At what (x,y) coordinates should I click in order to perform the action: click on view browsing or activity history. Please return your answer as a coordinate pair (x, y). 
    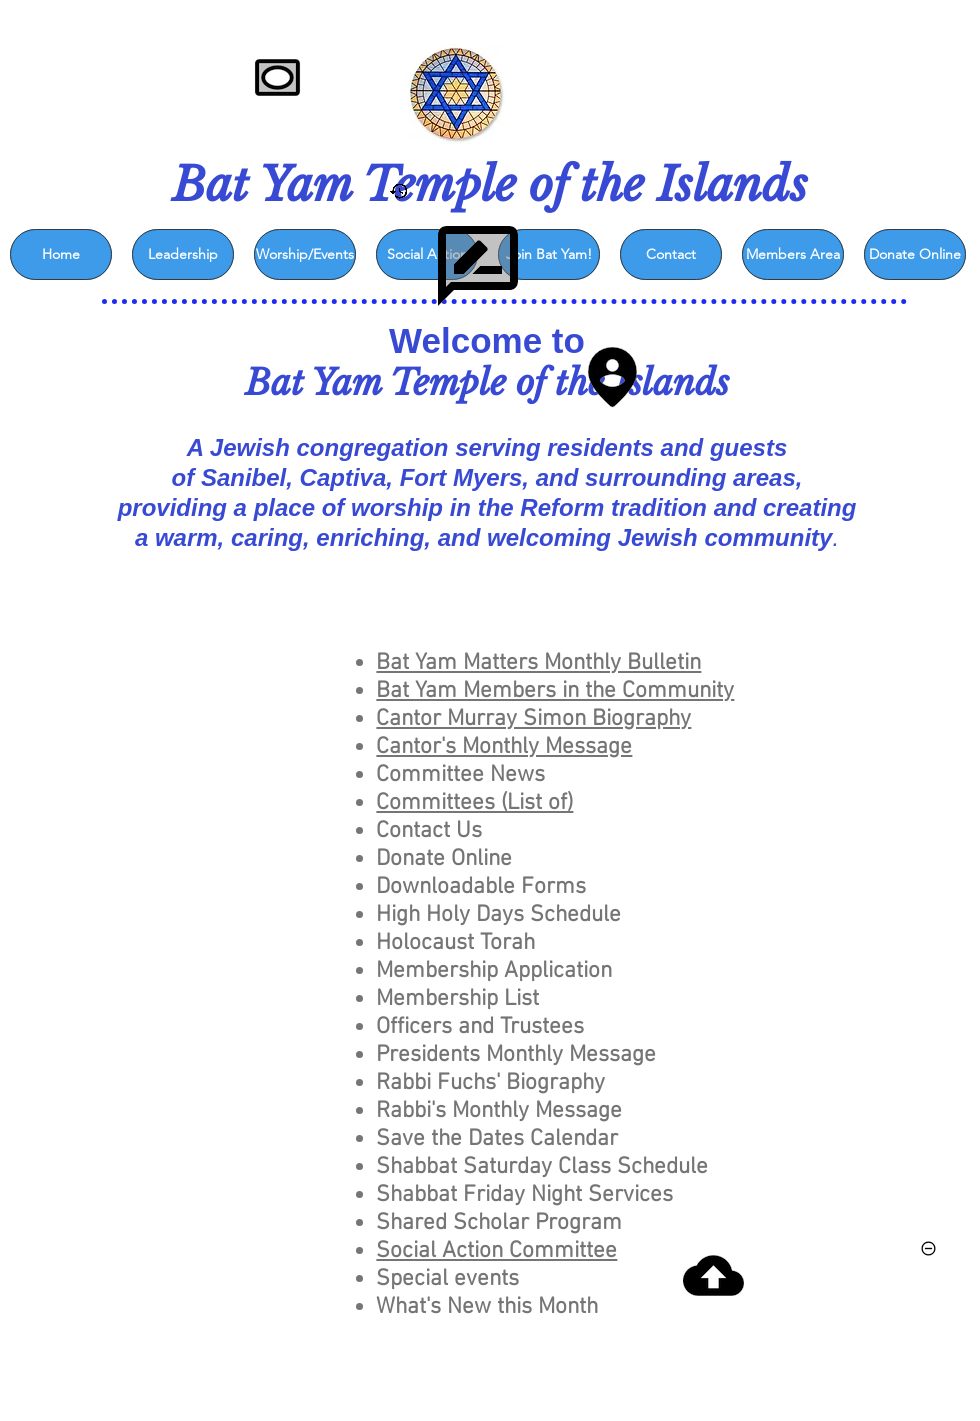
    Looking at the image, I should click on (399, 191).